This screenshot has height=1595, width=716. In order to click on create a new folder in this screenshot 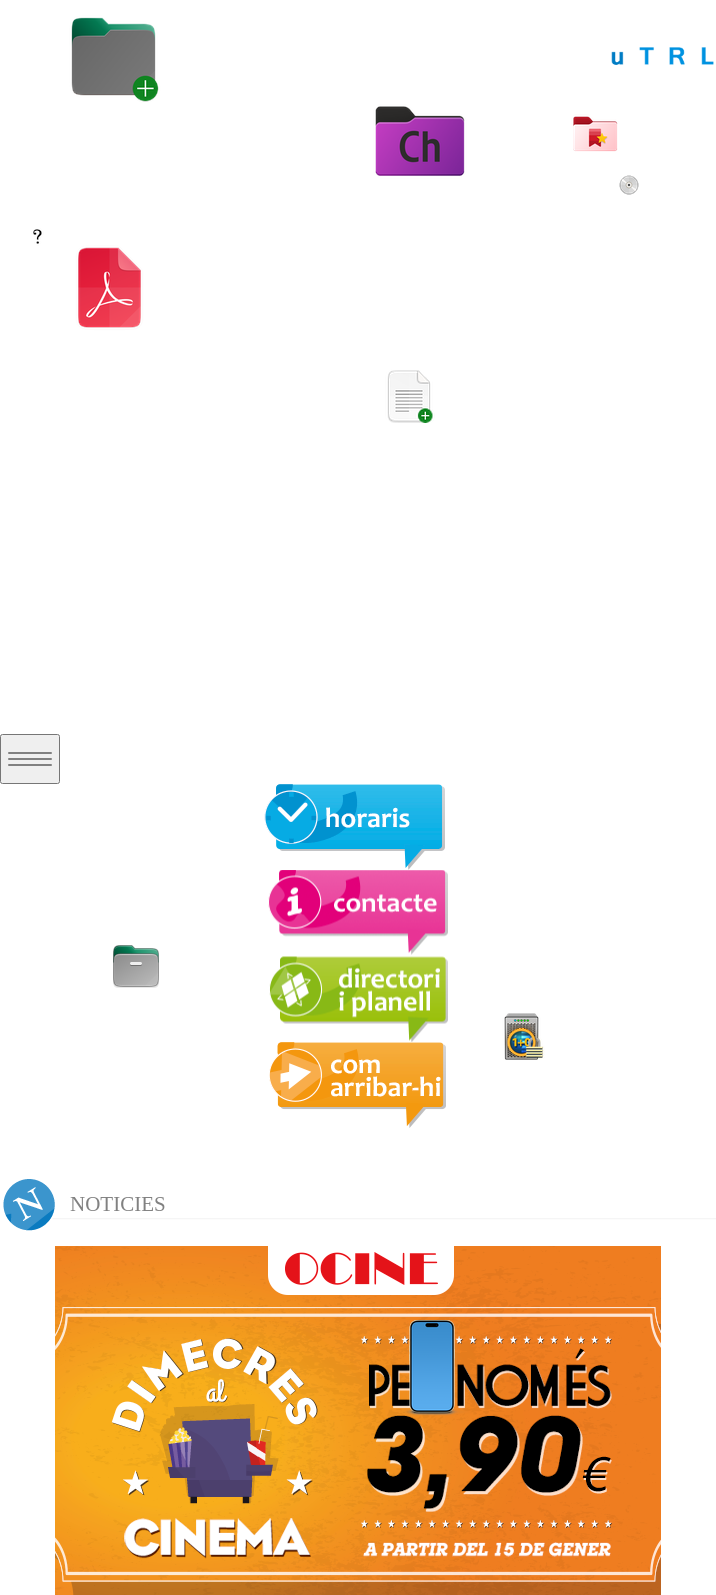, I will do `click(113, 56)`.